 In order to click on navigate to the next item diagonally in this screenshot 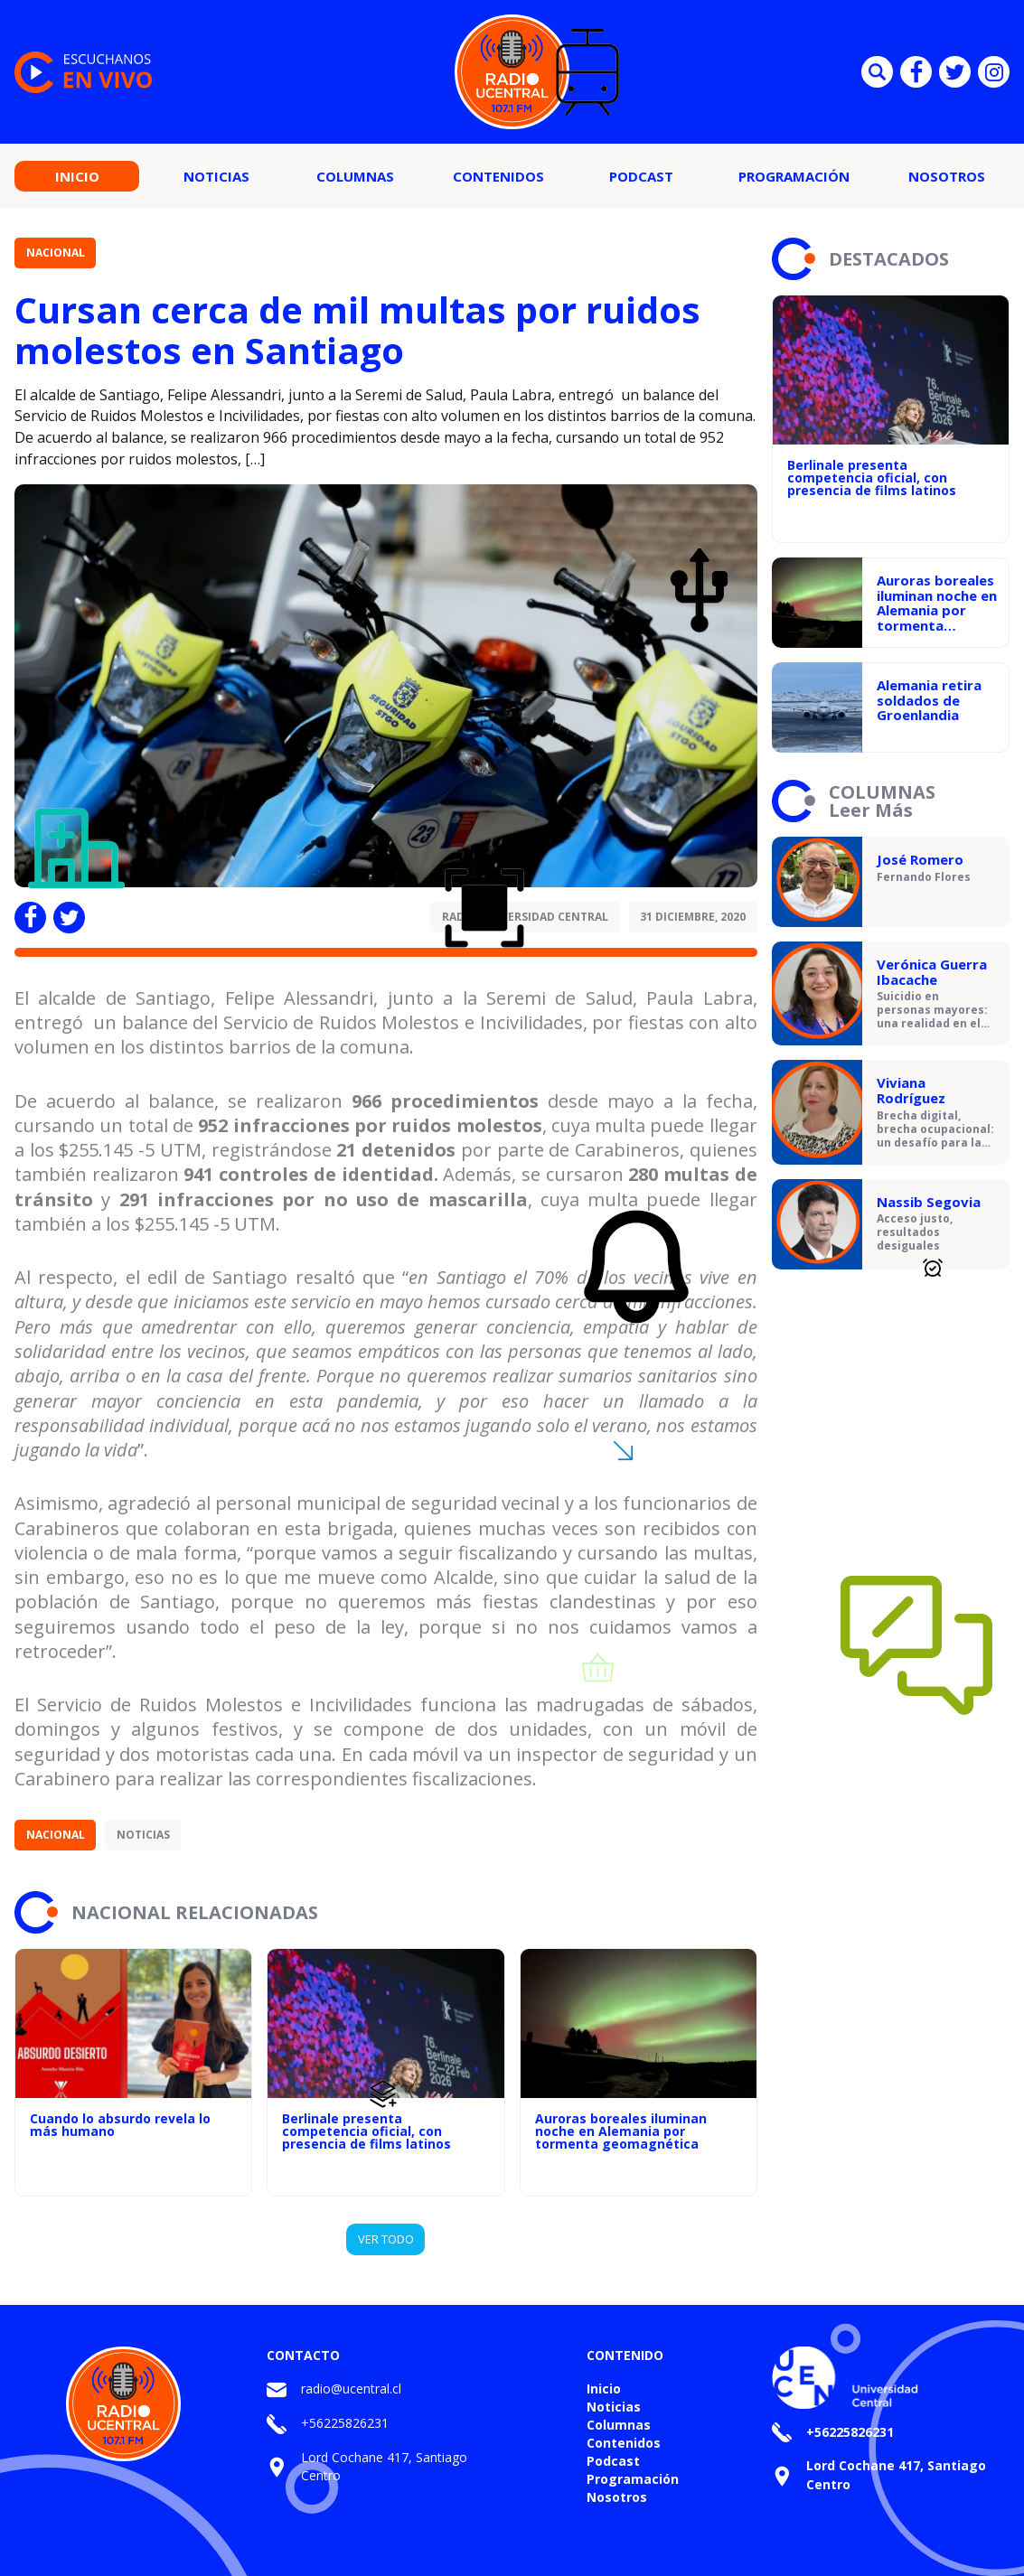, I will do `click(623, 1450)`.